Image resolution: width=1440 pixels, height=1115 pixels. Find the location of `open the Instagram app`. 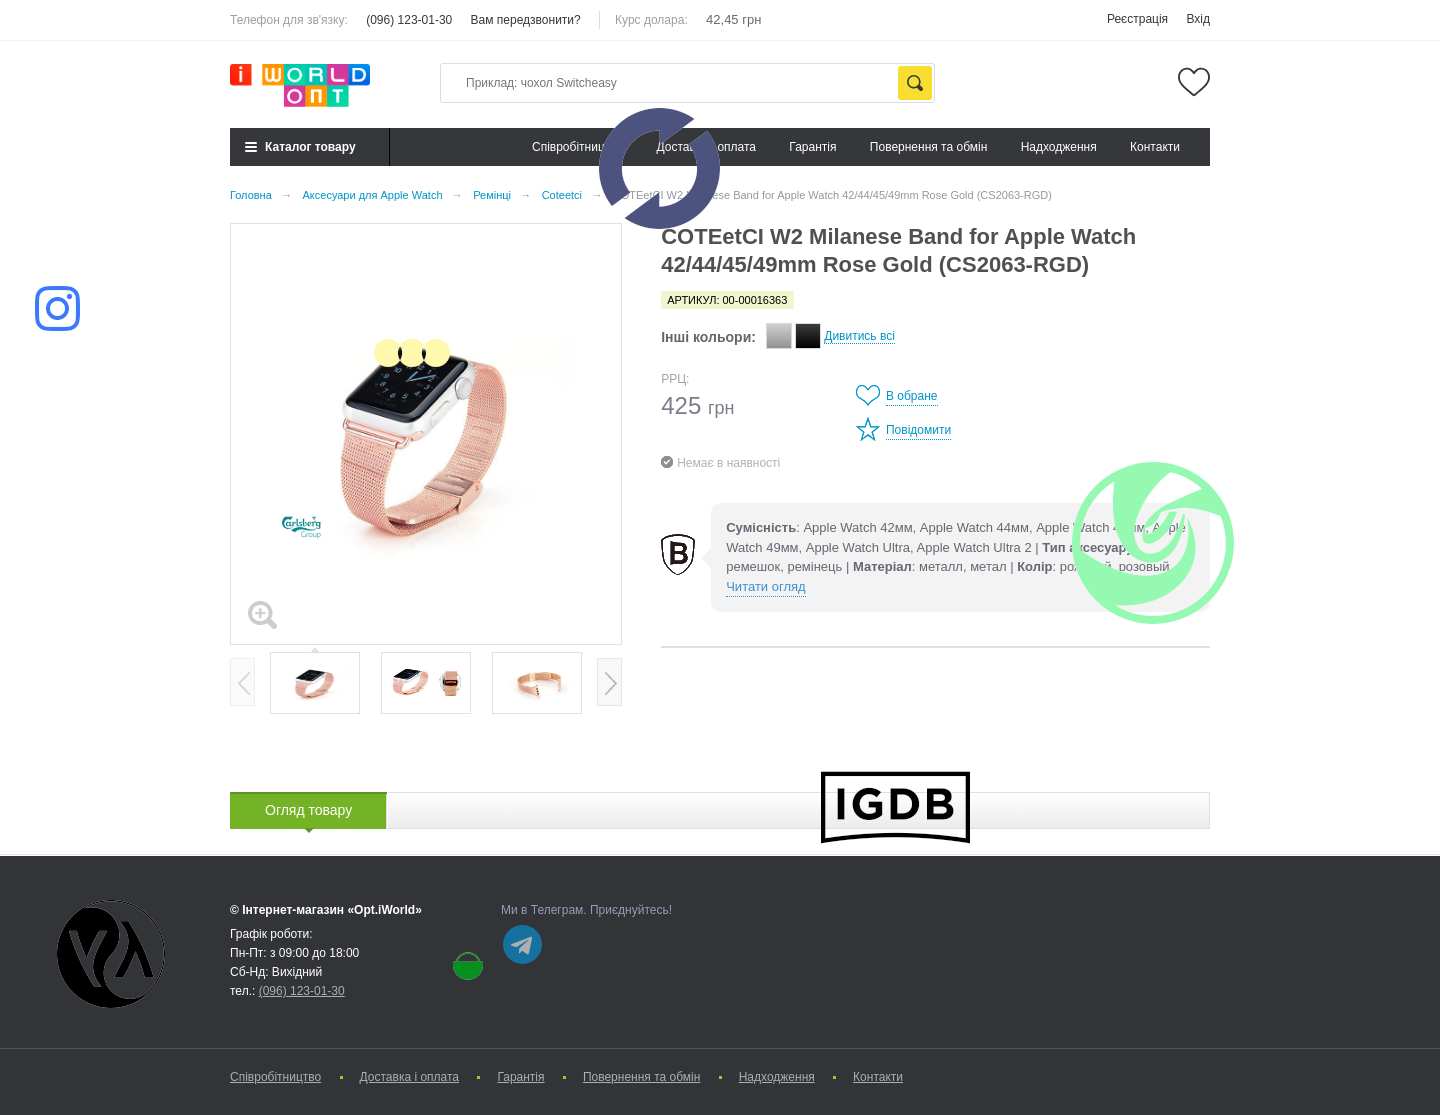

open the Instagram app is located at coordinates (57, 308).